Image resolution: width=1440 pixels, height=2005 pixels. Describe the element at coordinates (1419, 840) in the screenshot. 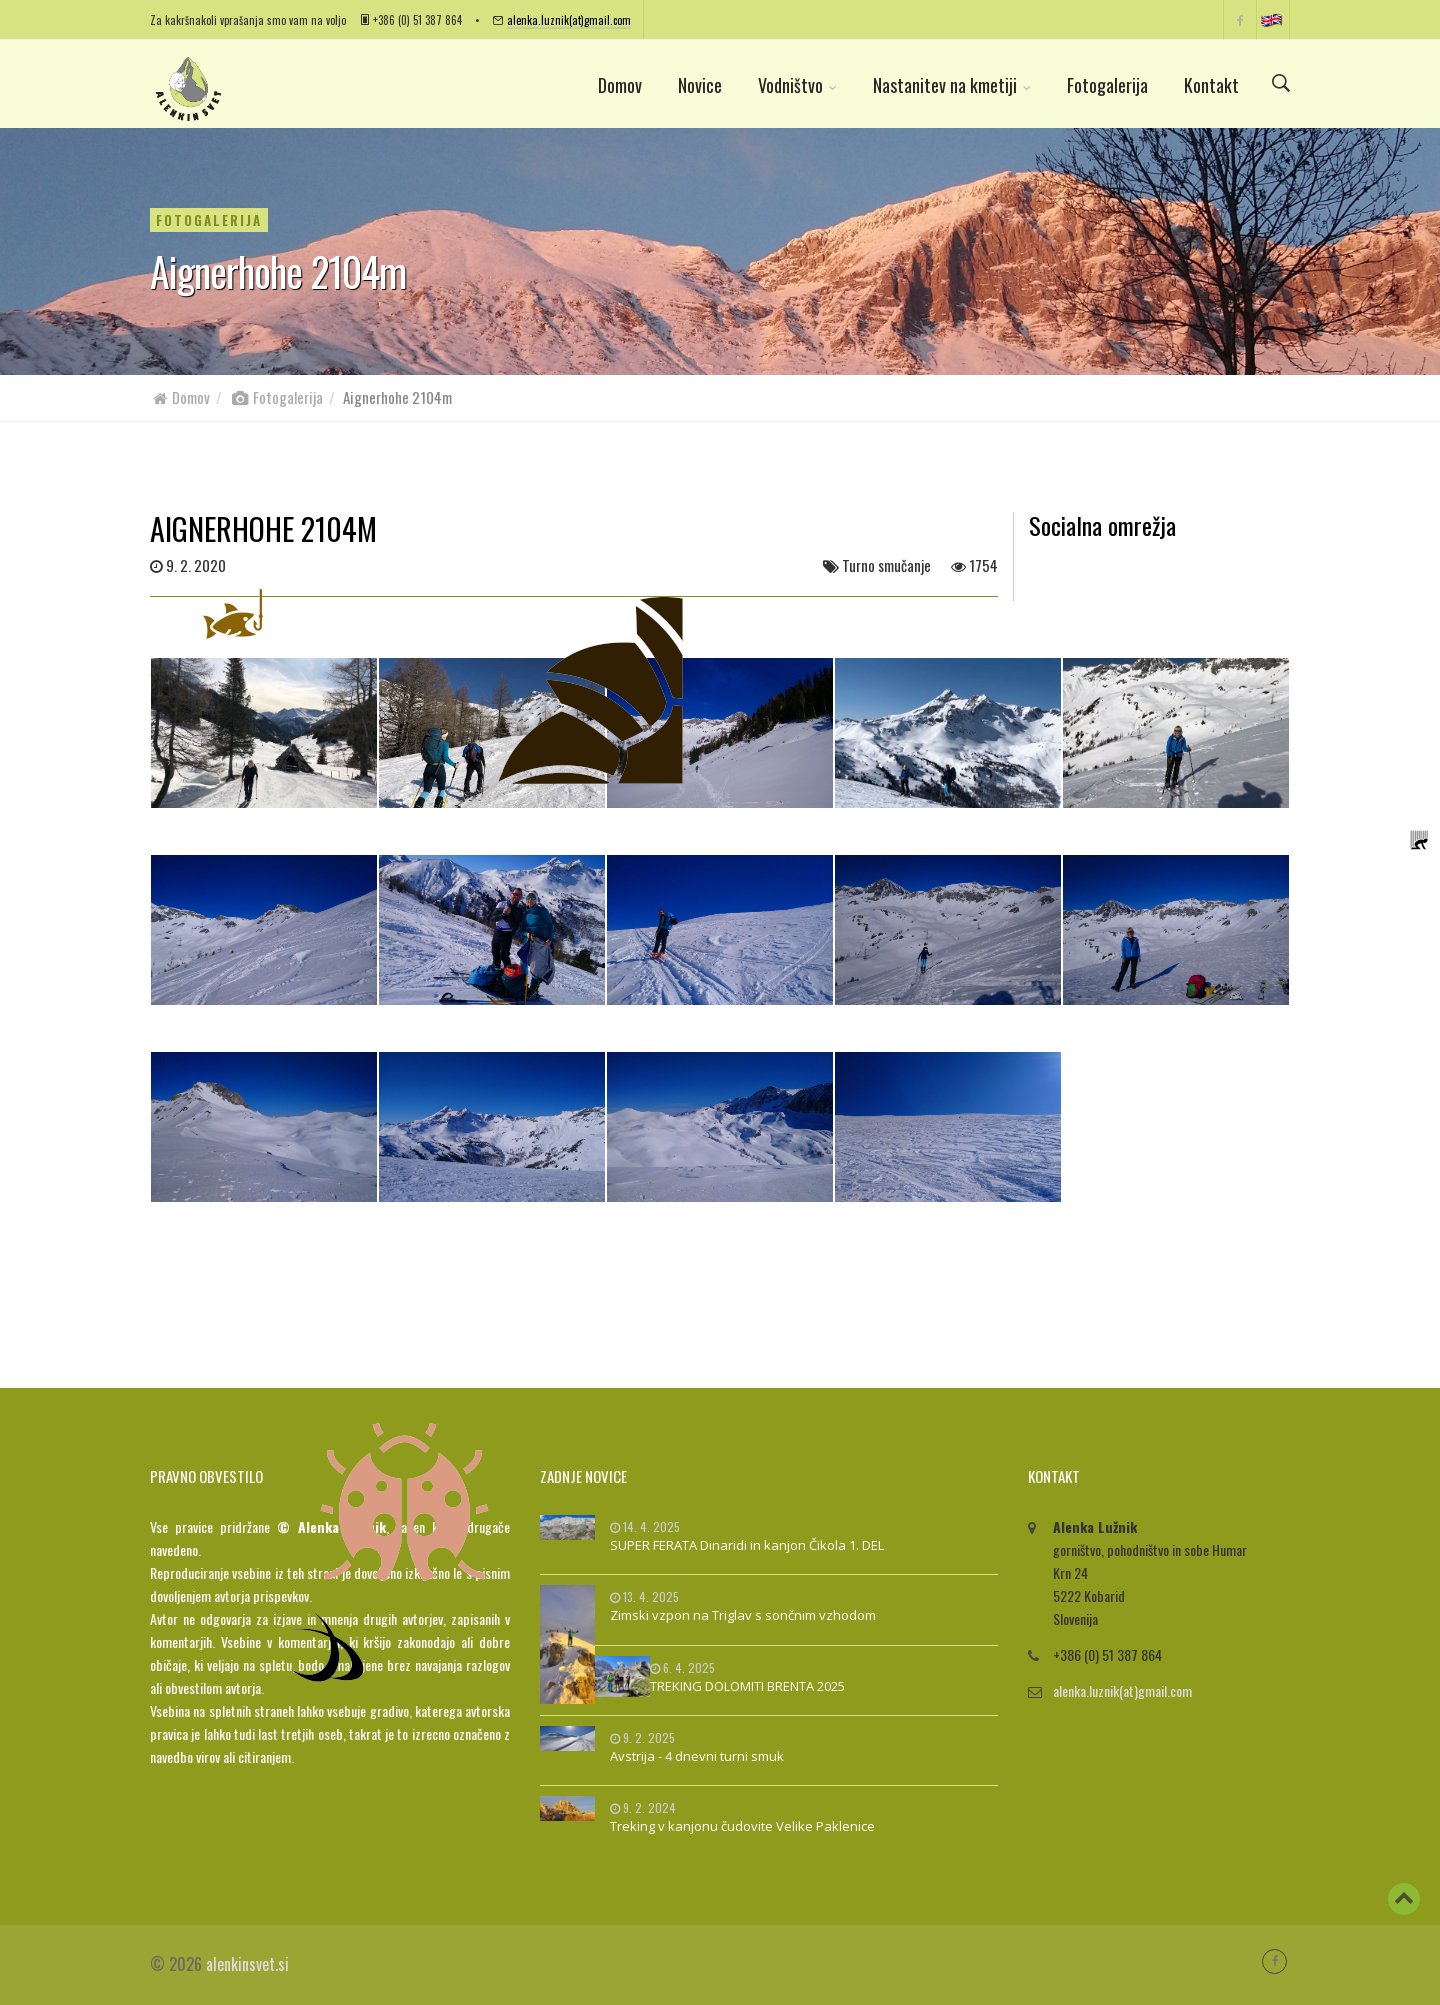

I see `indicates a defeated or game over state` at that location.